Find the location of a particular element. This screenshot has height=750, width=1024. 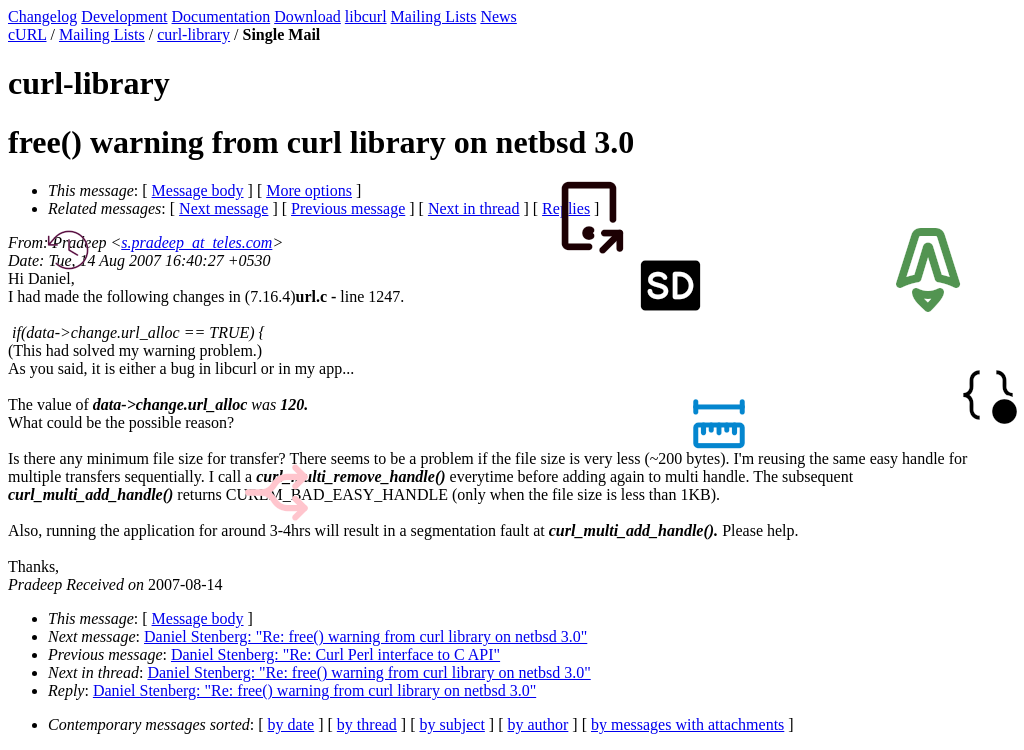

astro framework logo is located at coordinates (928, 268).